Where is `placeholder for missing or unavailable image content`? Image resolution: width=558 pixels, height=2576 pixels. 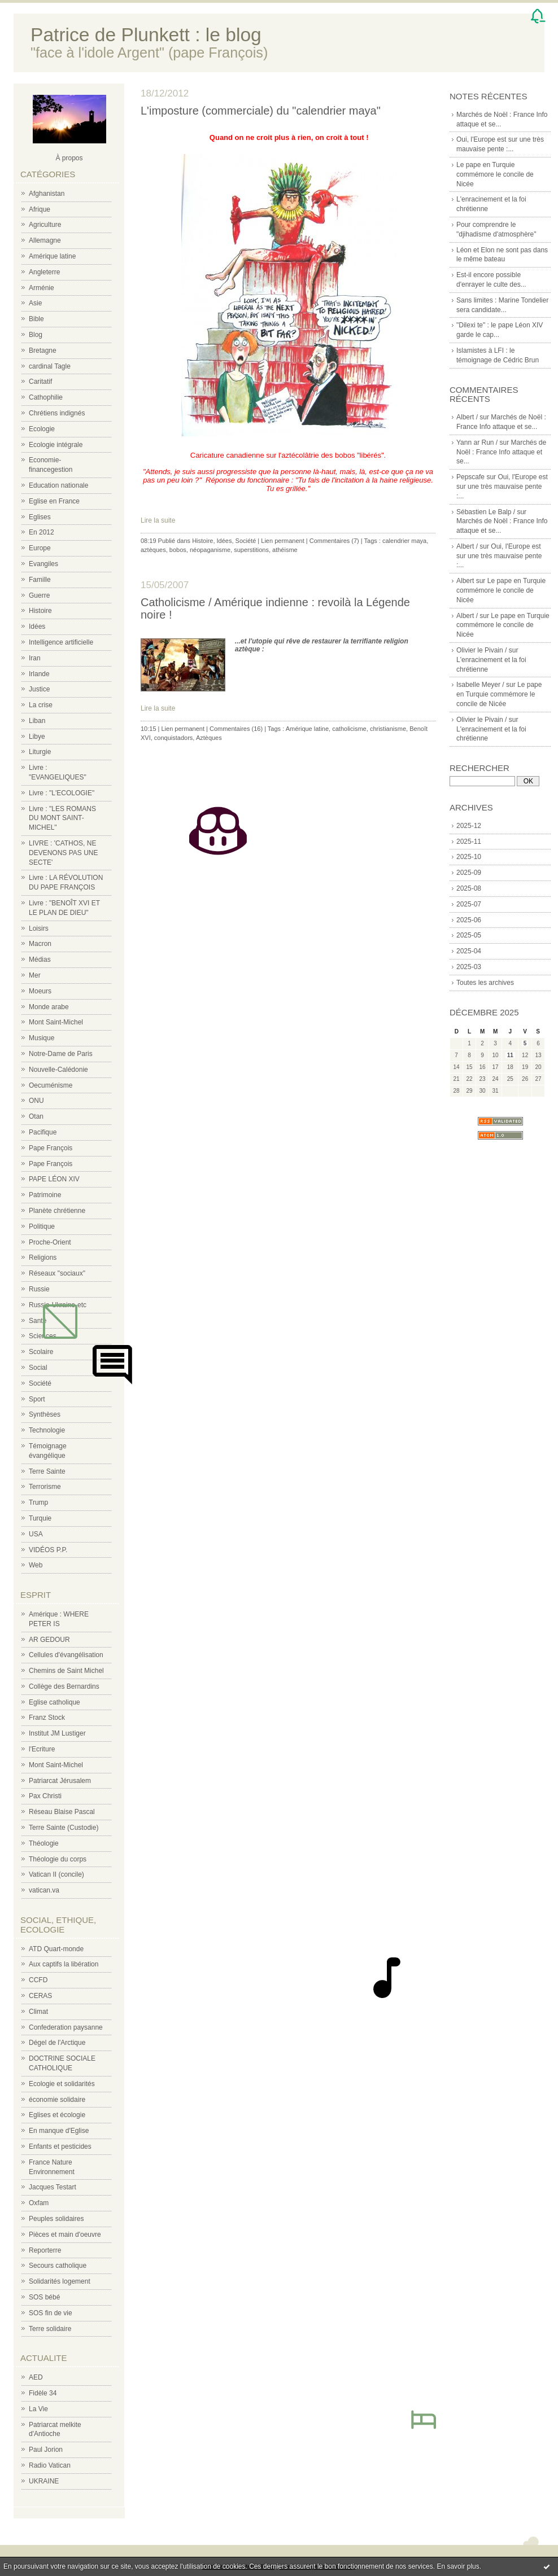
placeholder for missing or unavailable image content is located at coordinates (60, 1321).